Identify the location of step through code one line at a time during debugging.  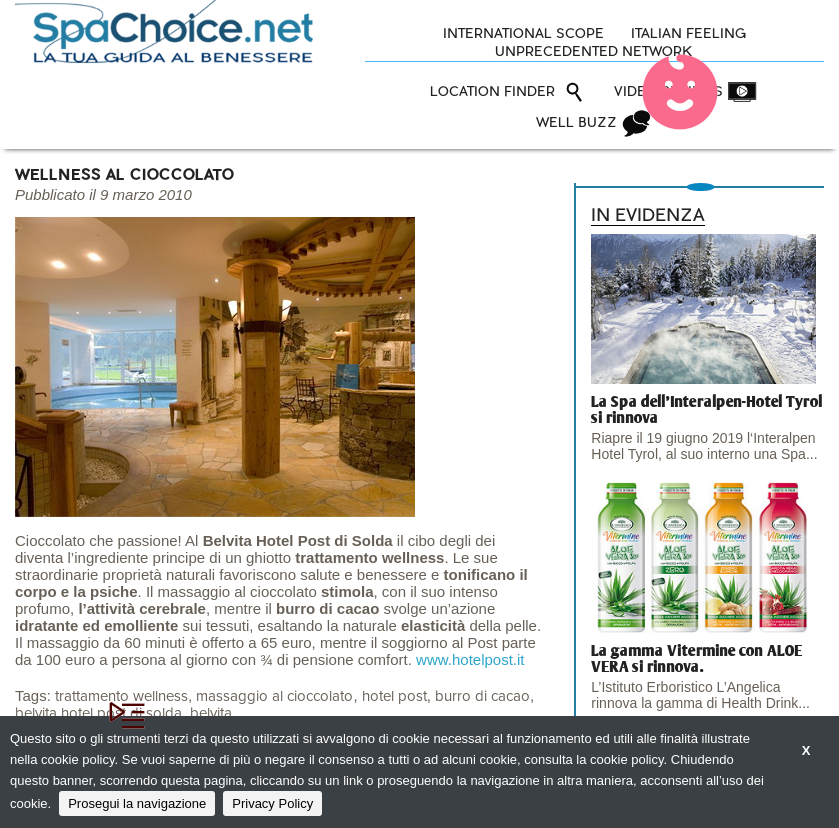
(127, 716).